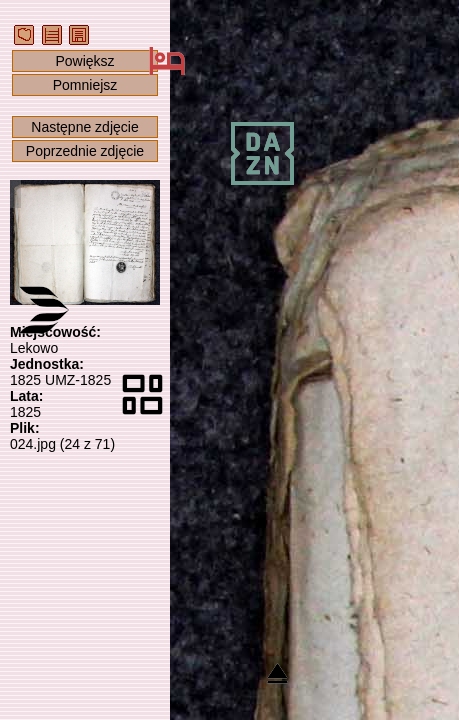 The image size is (459, 720). Describe the element at coordinates (262, 153) in the screenshot. I see `open the DAZN sports streaming app` at that location.